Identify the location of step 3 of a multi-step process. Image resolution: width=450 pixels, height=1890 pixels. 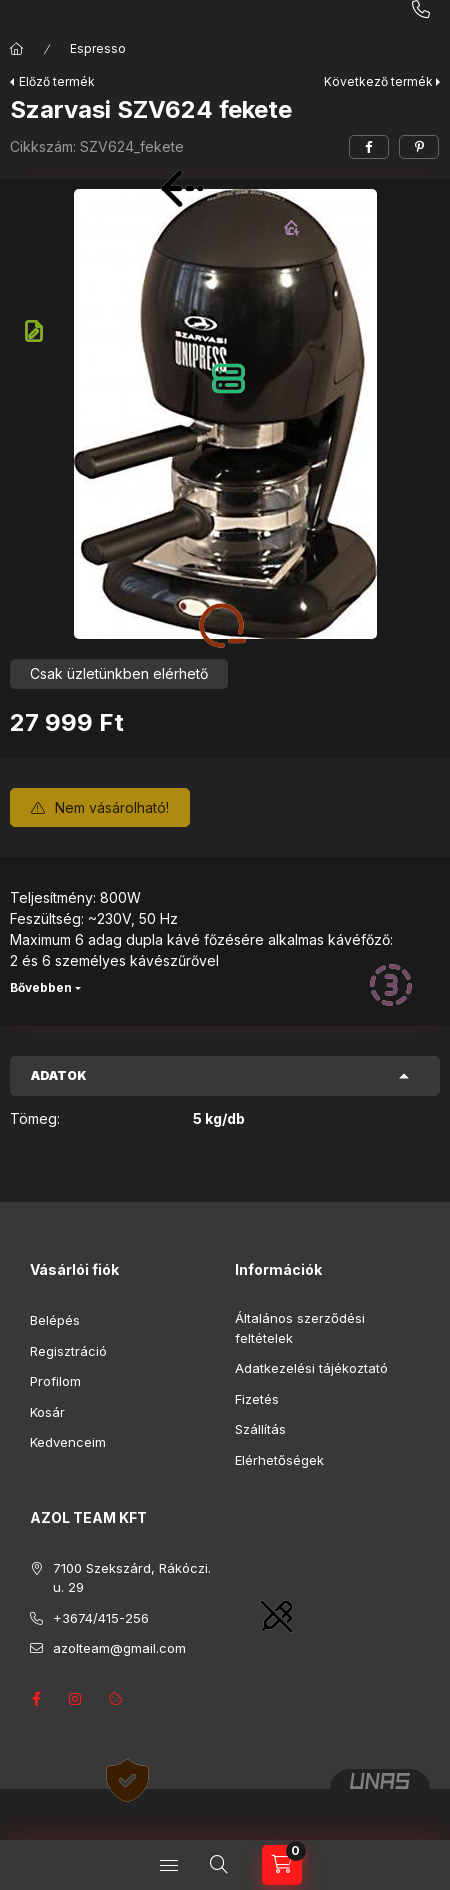
(391, 985).